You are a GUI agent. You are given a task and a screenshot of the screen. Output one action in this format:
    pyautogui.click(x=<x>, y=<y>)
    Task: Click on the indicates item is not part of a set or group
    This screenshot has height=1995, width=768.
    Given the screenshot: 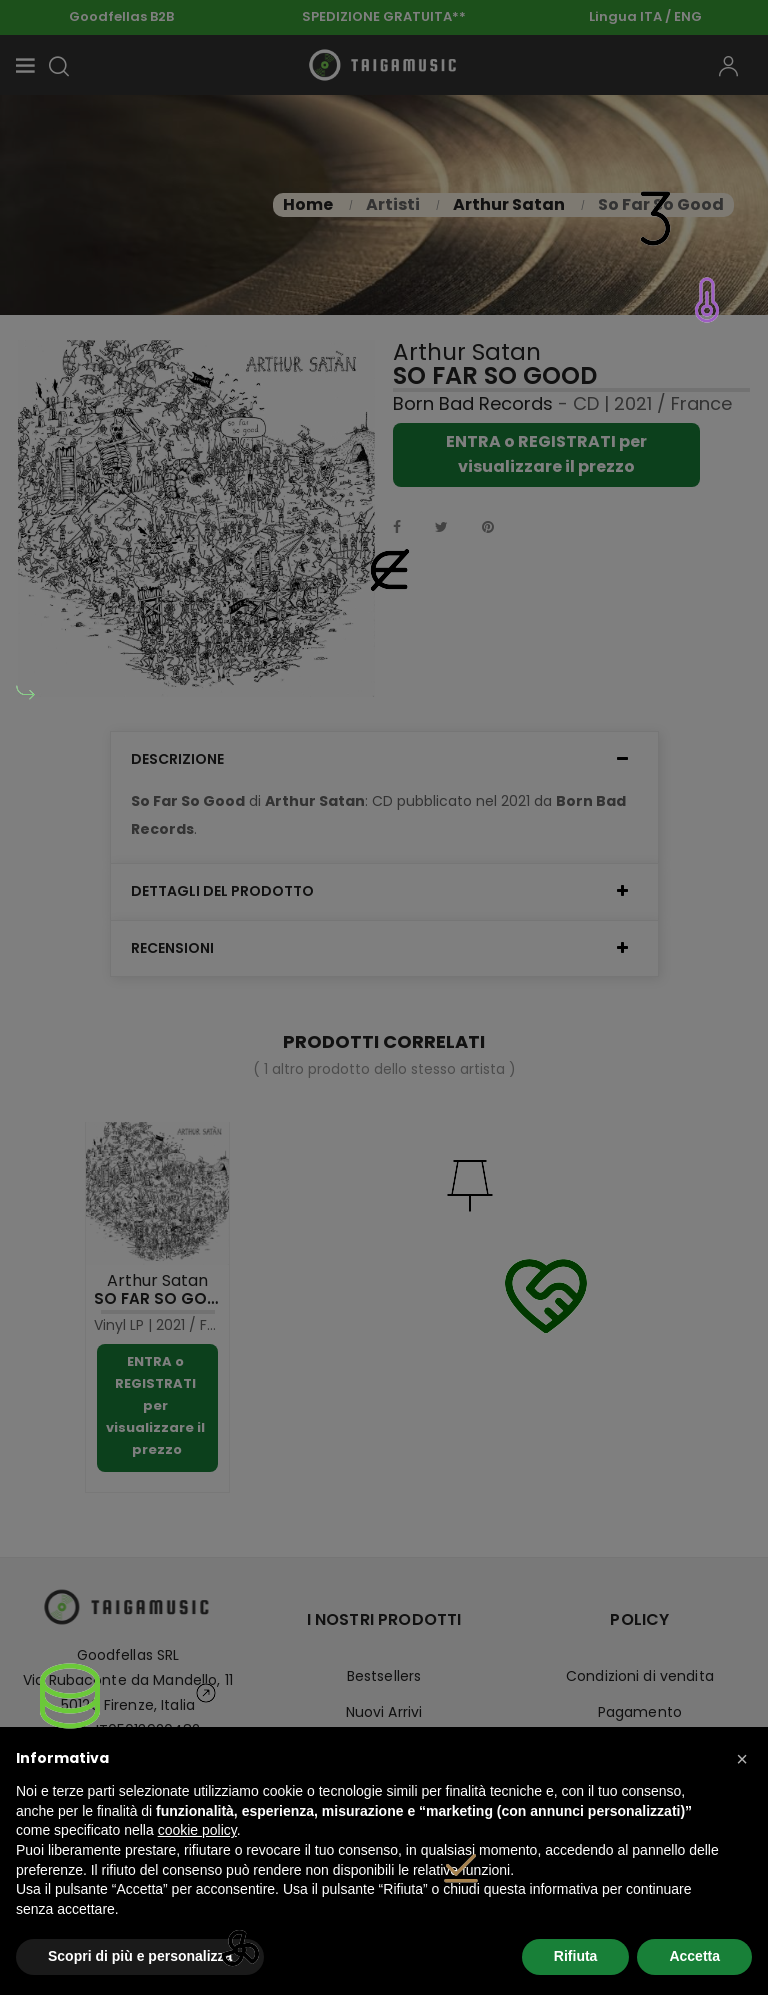 What is the action you would take?
    pyautogui.click(x=390, y=570)
    